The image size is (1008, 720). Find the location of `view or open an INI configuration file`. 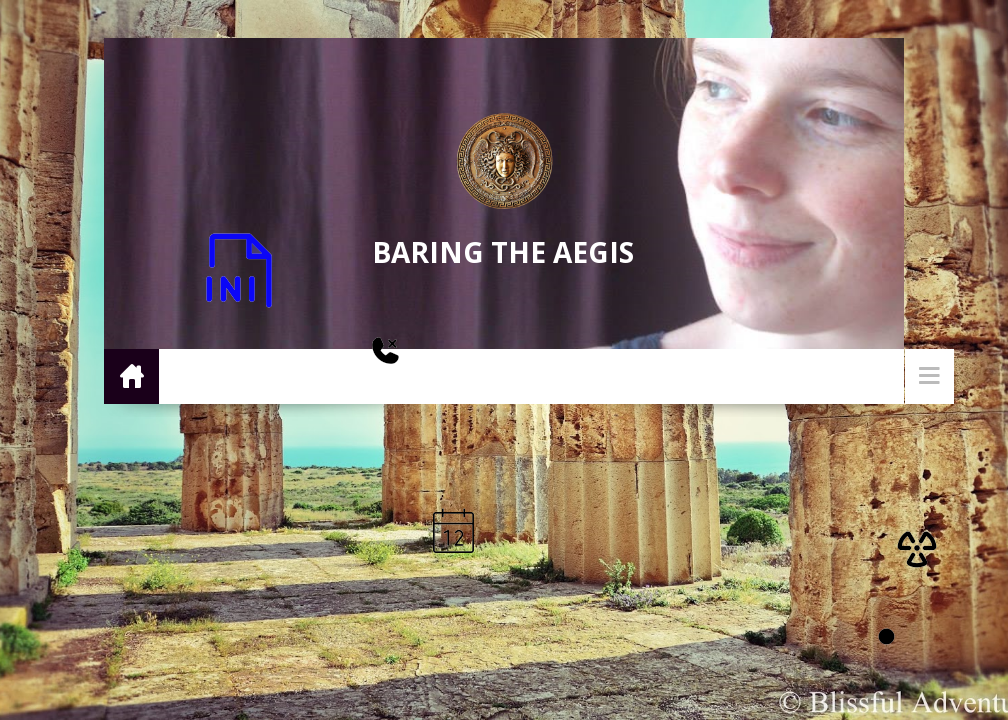

view or open an INI configuration file is located at coordinates (240, 270).